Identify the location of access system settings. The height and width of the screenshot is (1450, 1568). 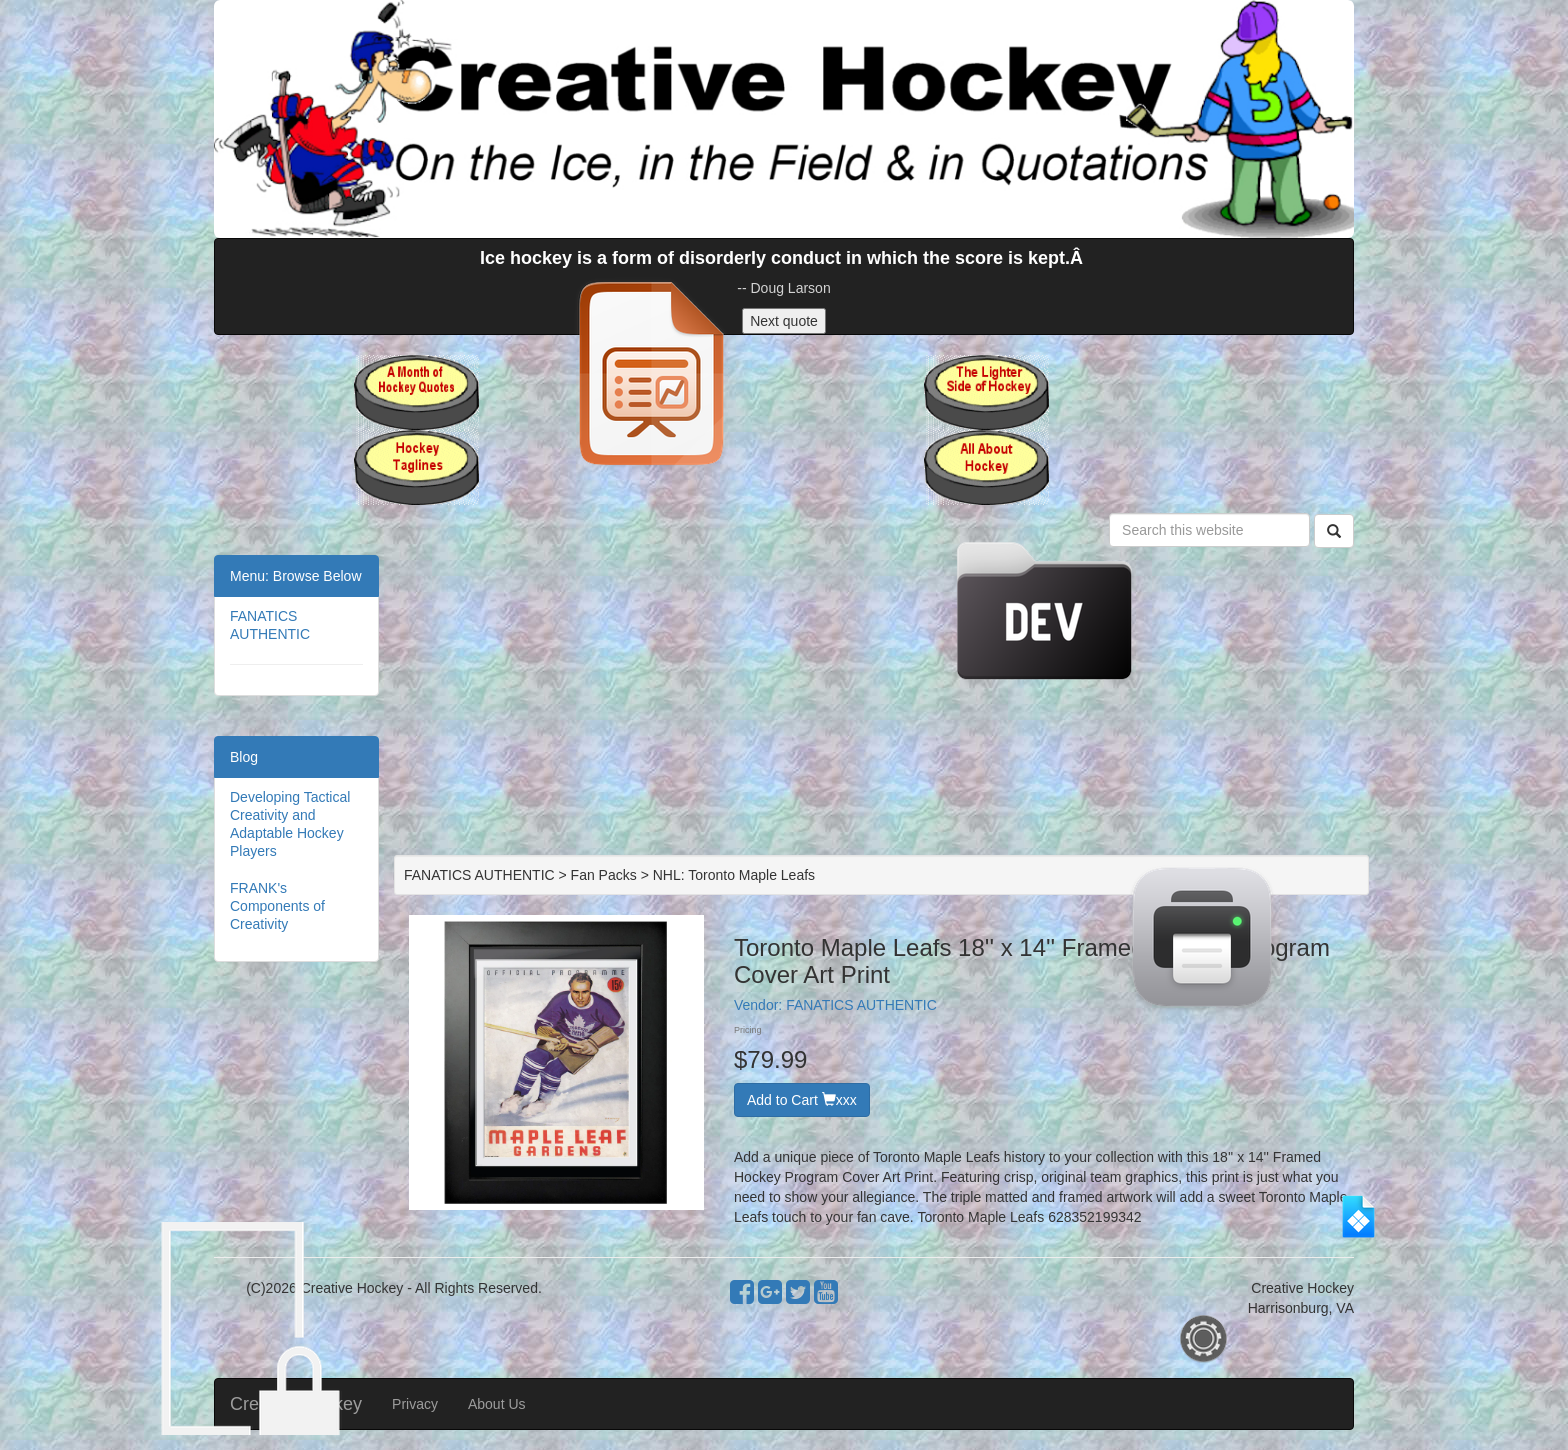
(1203, 1338).